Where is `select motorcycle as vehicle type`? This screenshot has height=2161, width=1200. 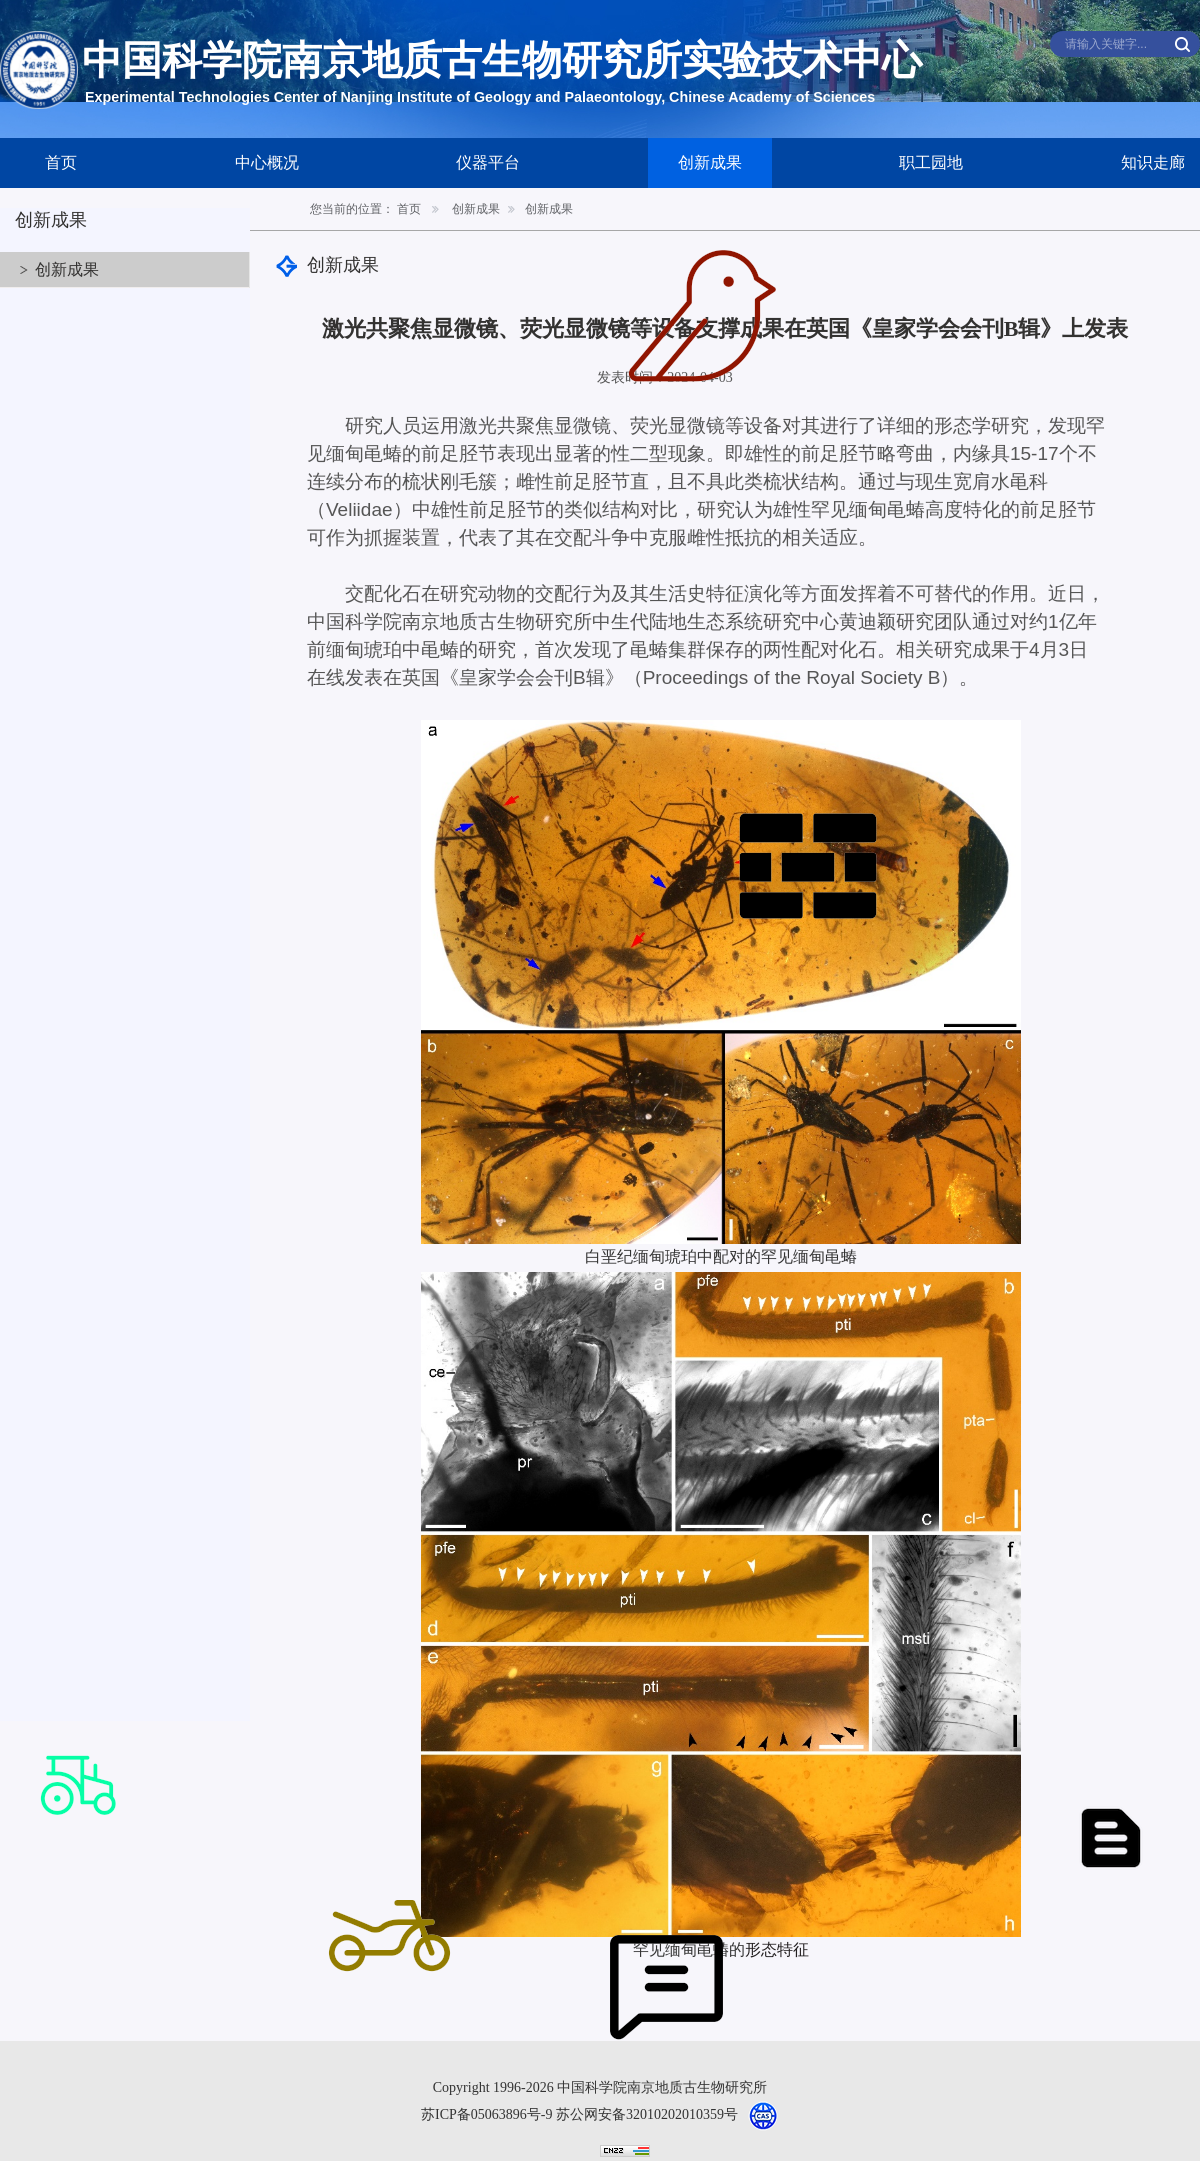 select motorcycle as vehicle type is located at coordinates (389, 1937).